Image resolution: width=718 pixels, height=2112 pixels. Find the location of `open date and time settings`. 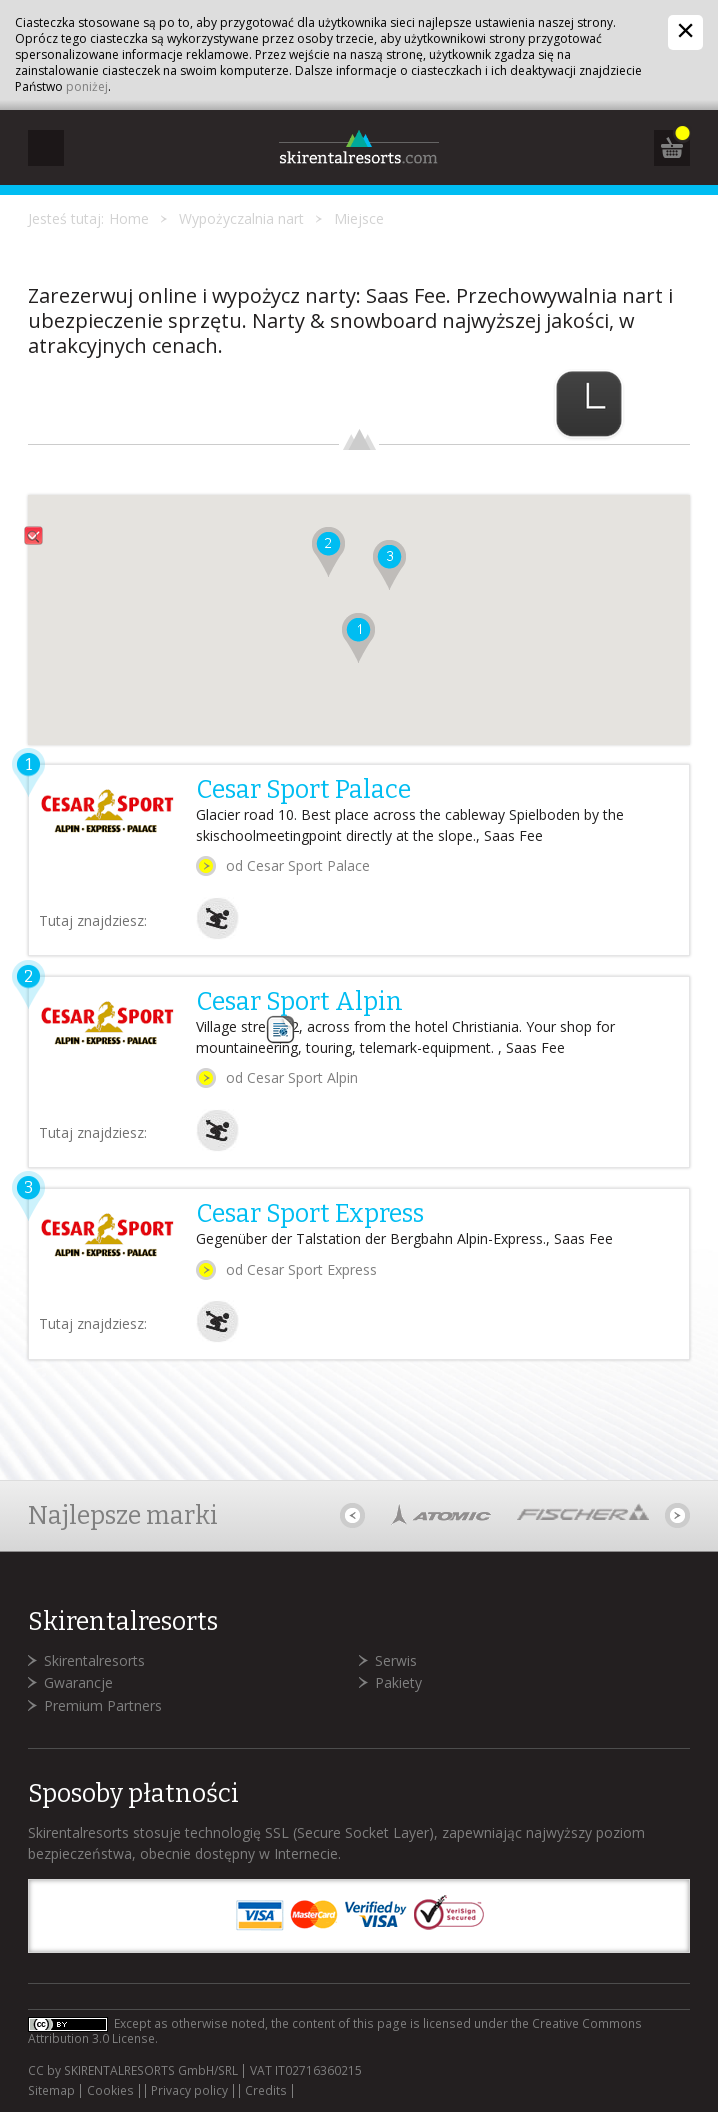

open date and time settings is located at coordinates (589, 405).